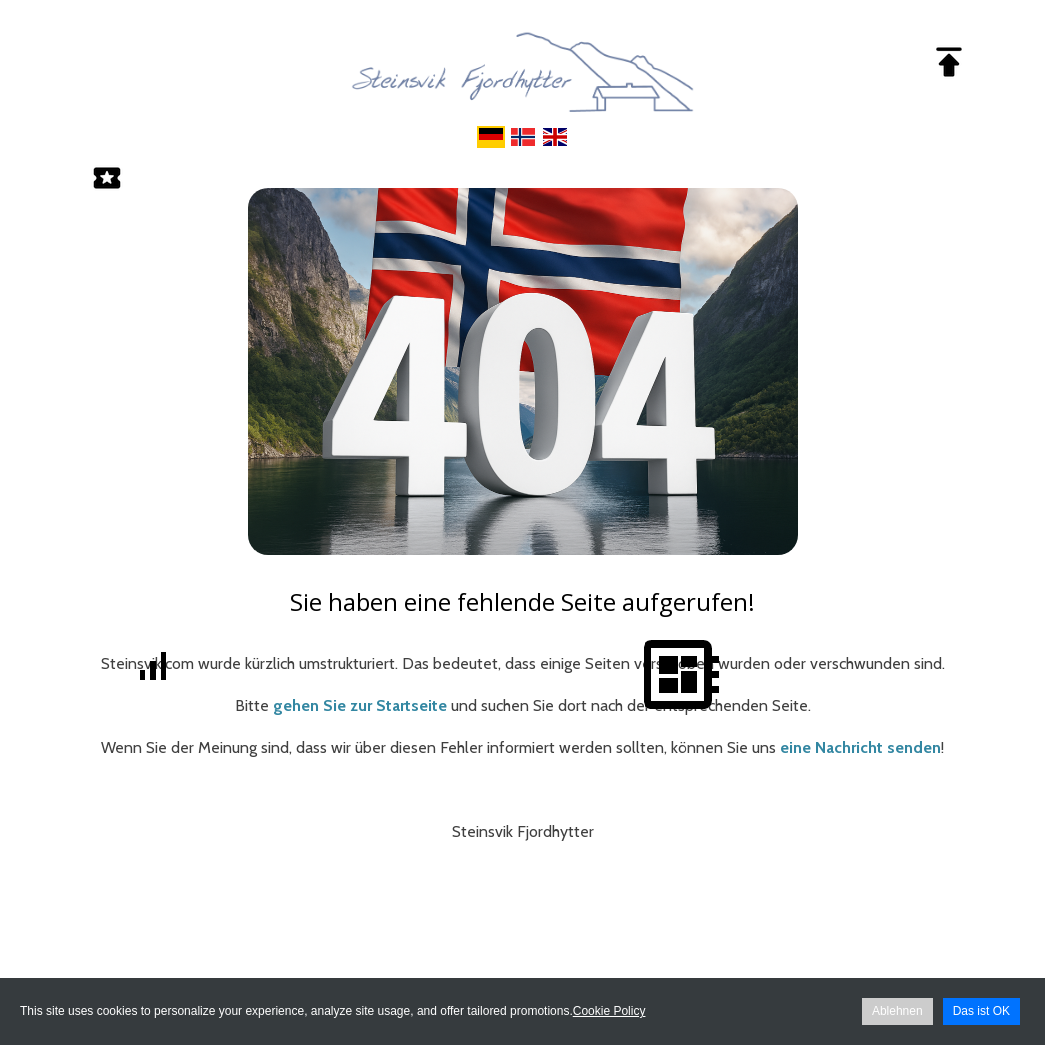 This screenshot has width=1045, height=1045. Describe the element at coordinates (107, 178) in the screenshot. I see `browse local events and activities` at that location.